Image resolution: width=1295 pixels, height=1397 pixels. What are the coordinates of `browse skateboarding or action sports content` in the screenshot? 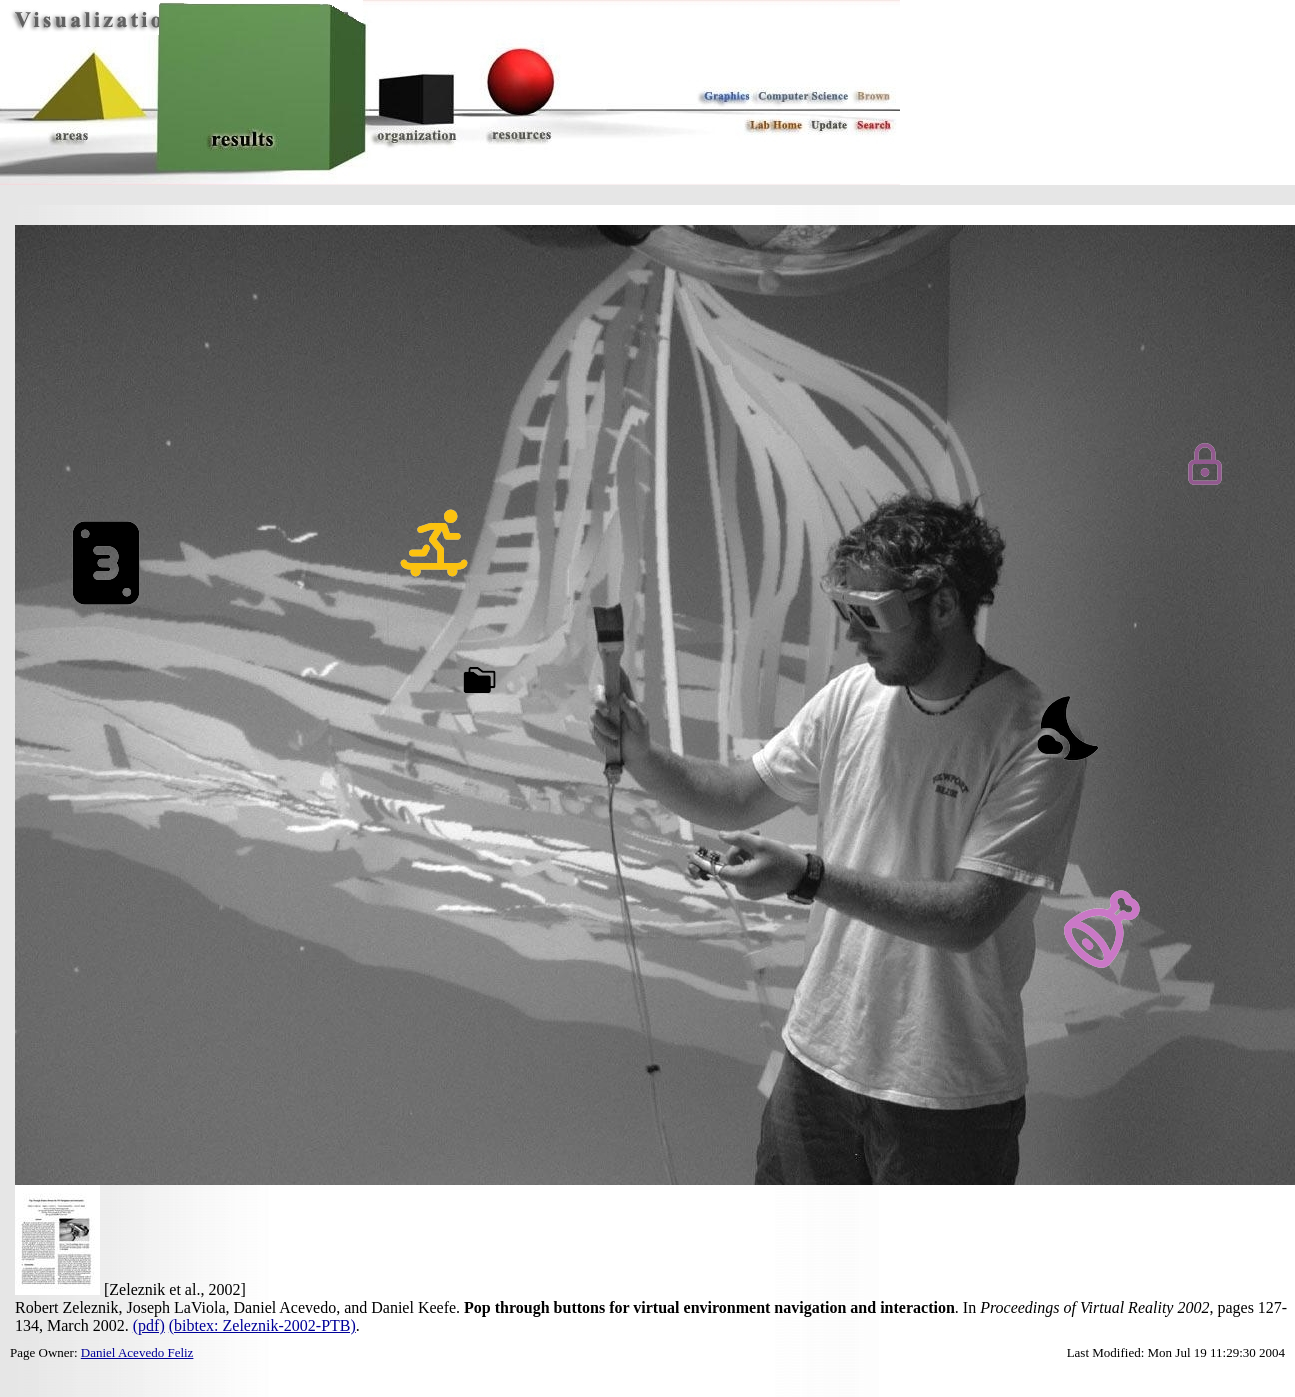 It's located at (434, 543).